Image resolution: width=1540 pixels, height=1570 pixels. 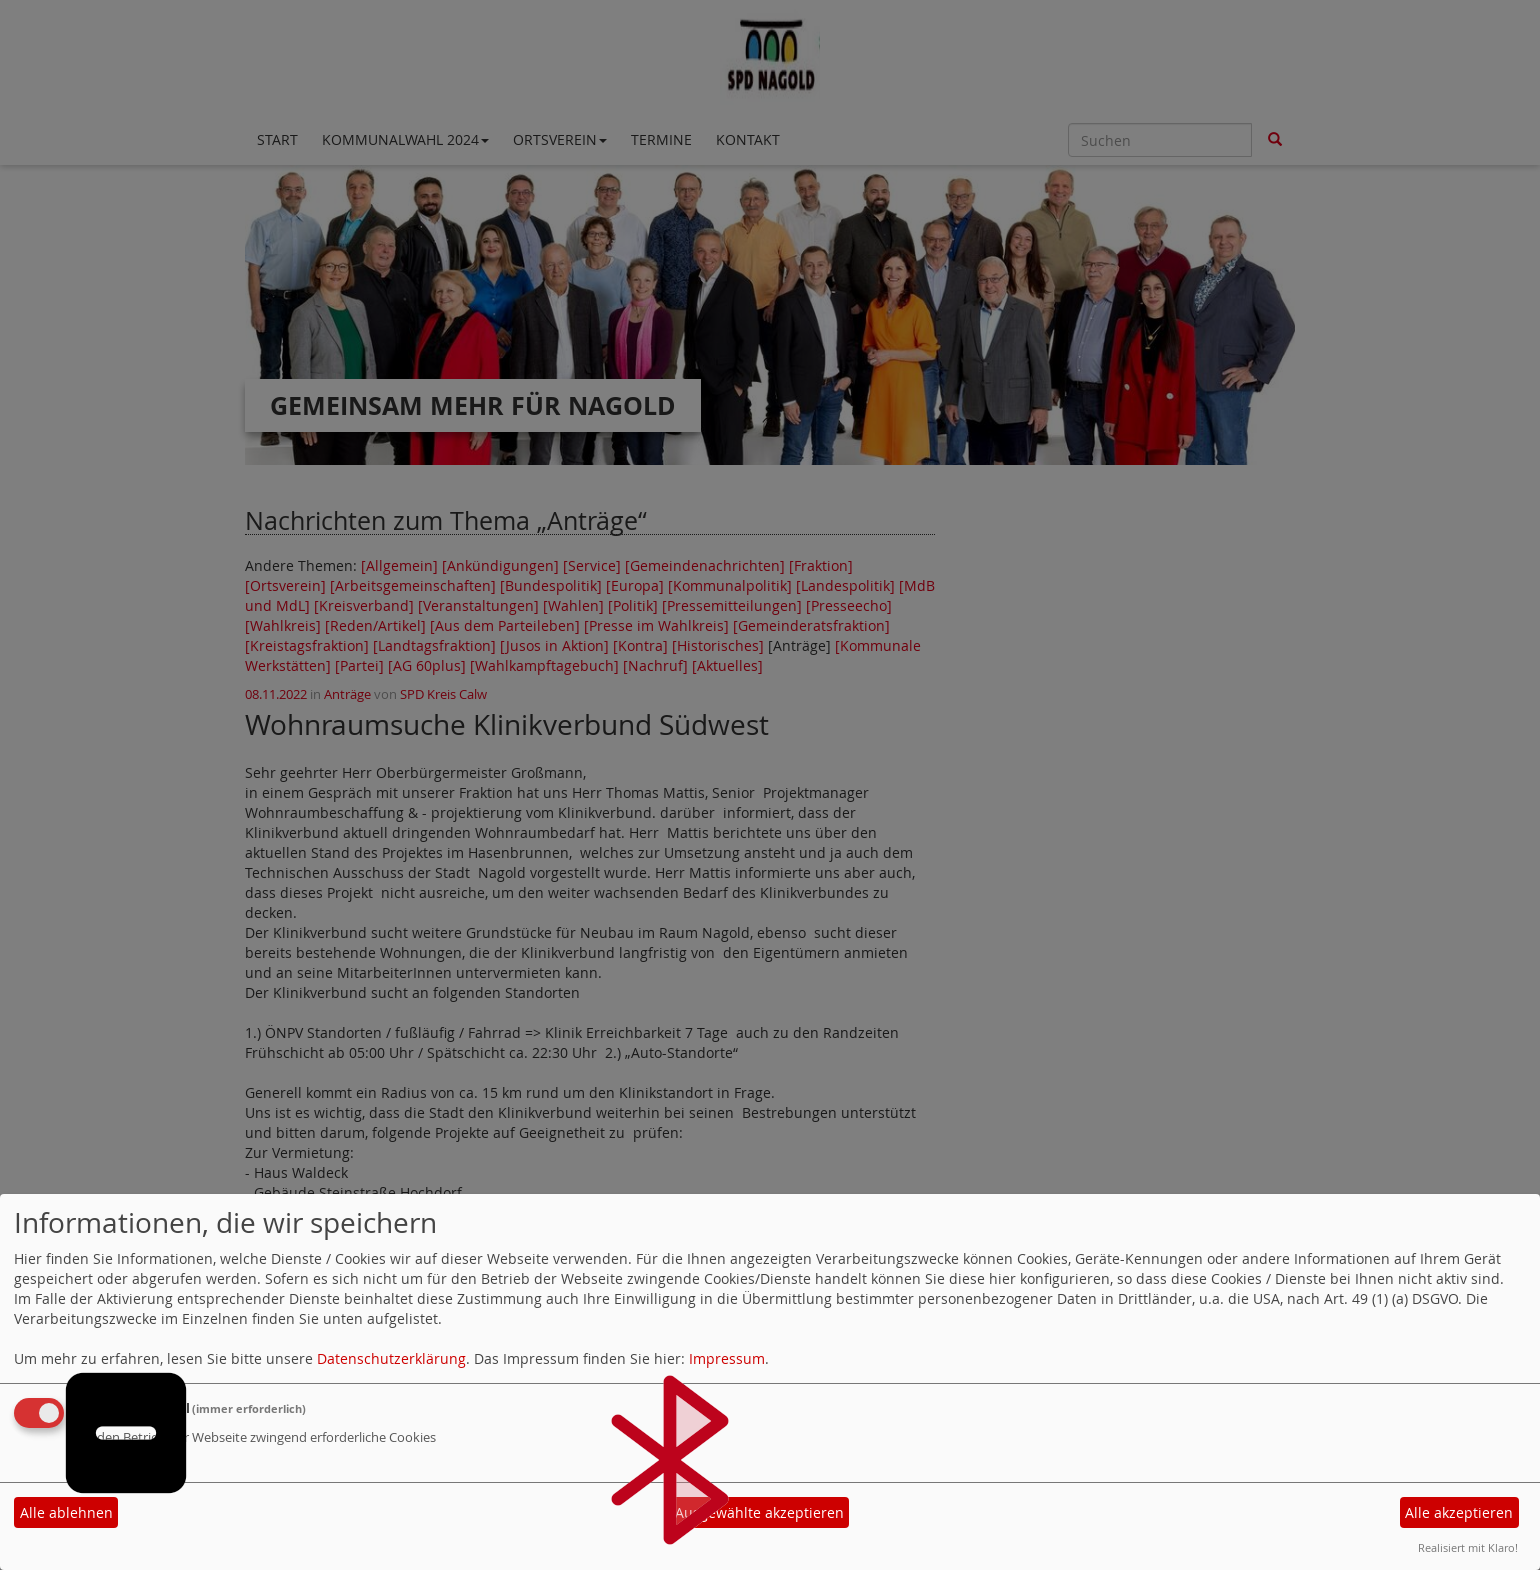 What do you see at coordinates (126, 1433) in the screenshot?
I see `remove an item from a list` at bounding box center [126, 1433].